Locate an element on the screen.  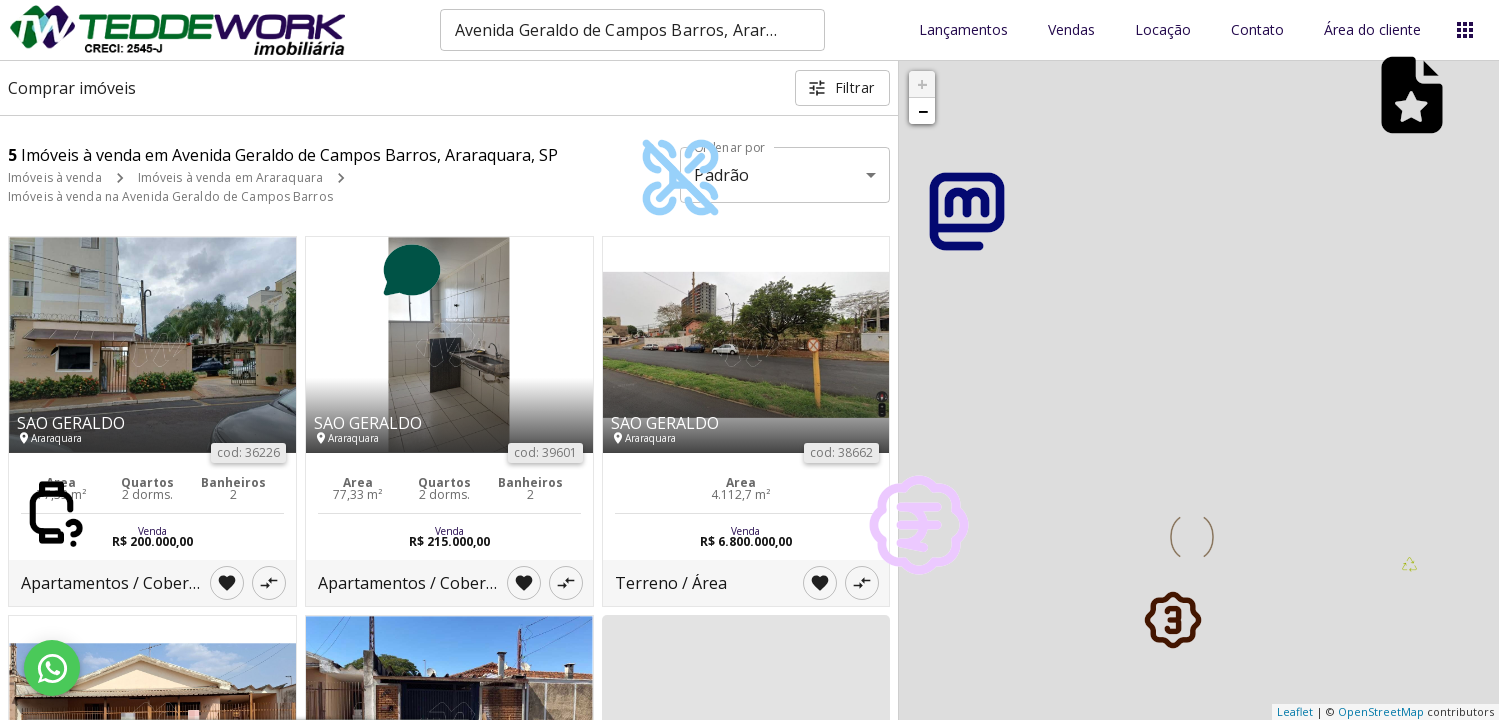
view starred or favorite files is located at coordinates (1412, 95).